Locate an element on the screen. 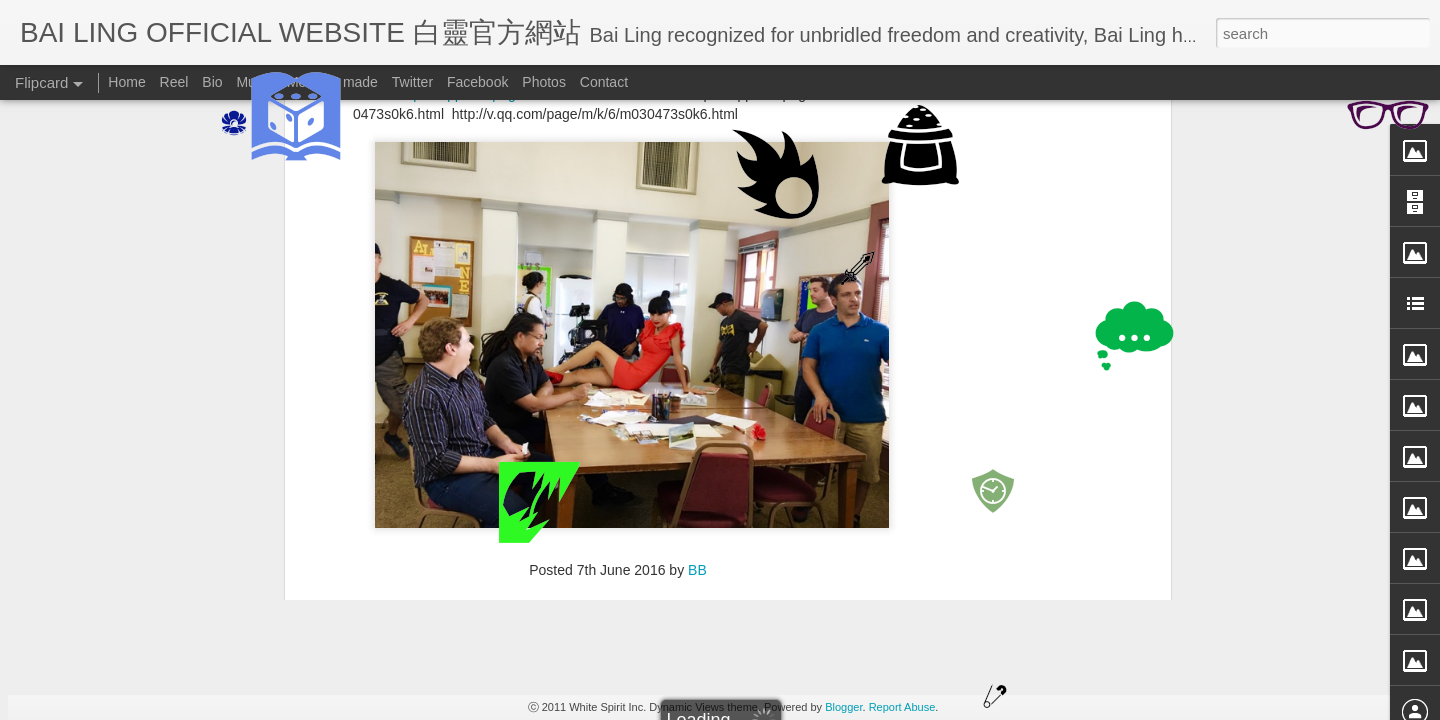  toggle cool or casual style for avatar is located at coordinates (1388, 115).